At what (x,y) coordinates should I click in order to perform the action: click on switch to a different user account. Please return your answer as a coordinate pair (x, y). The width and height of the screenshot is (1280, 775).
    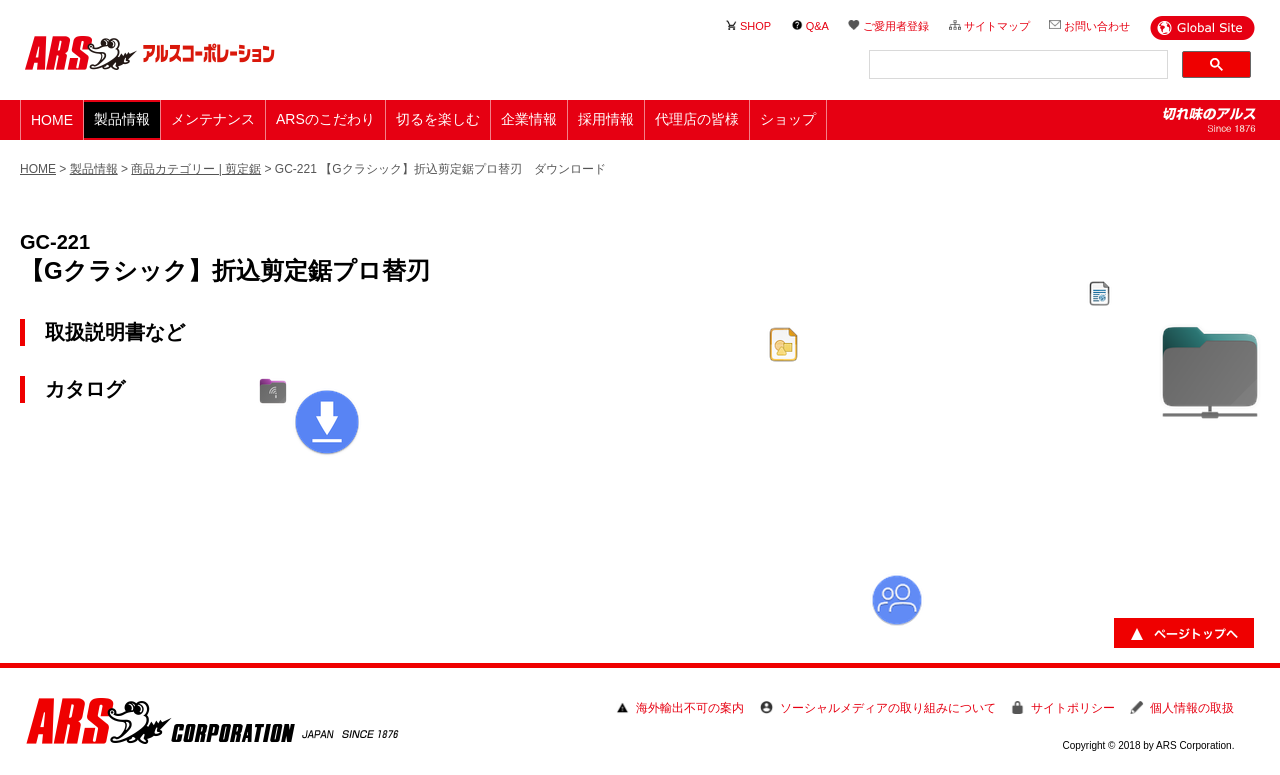
    Looking at the image, I should click on (897, 600).